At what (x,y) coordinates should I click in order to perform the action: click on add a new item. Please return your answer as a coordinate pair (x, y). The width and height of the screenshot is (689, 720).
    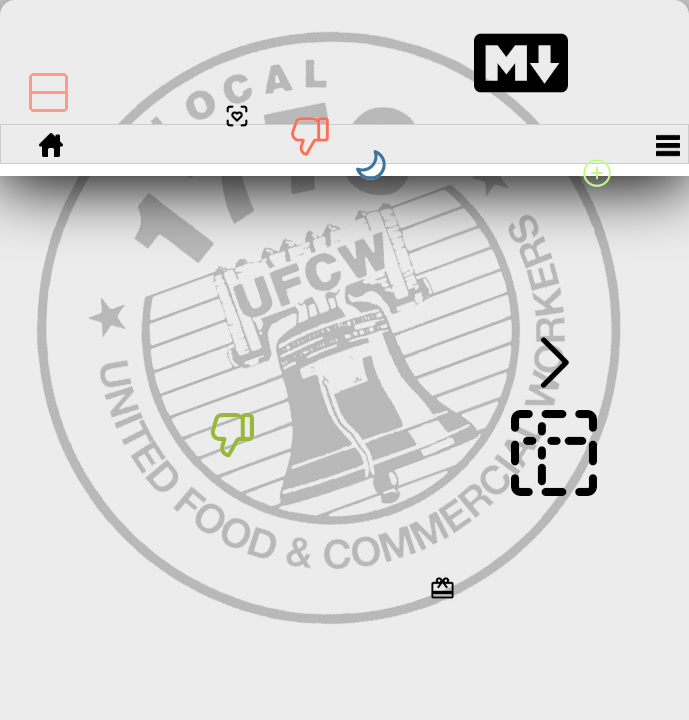
    Looking at the image, I should click on (597, 173).